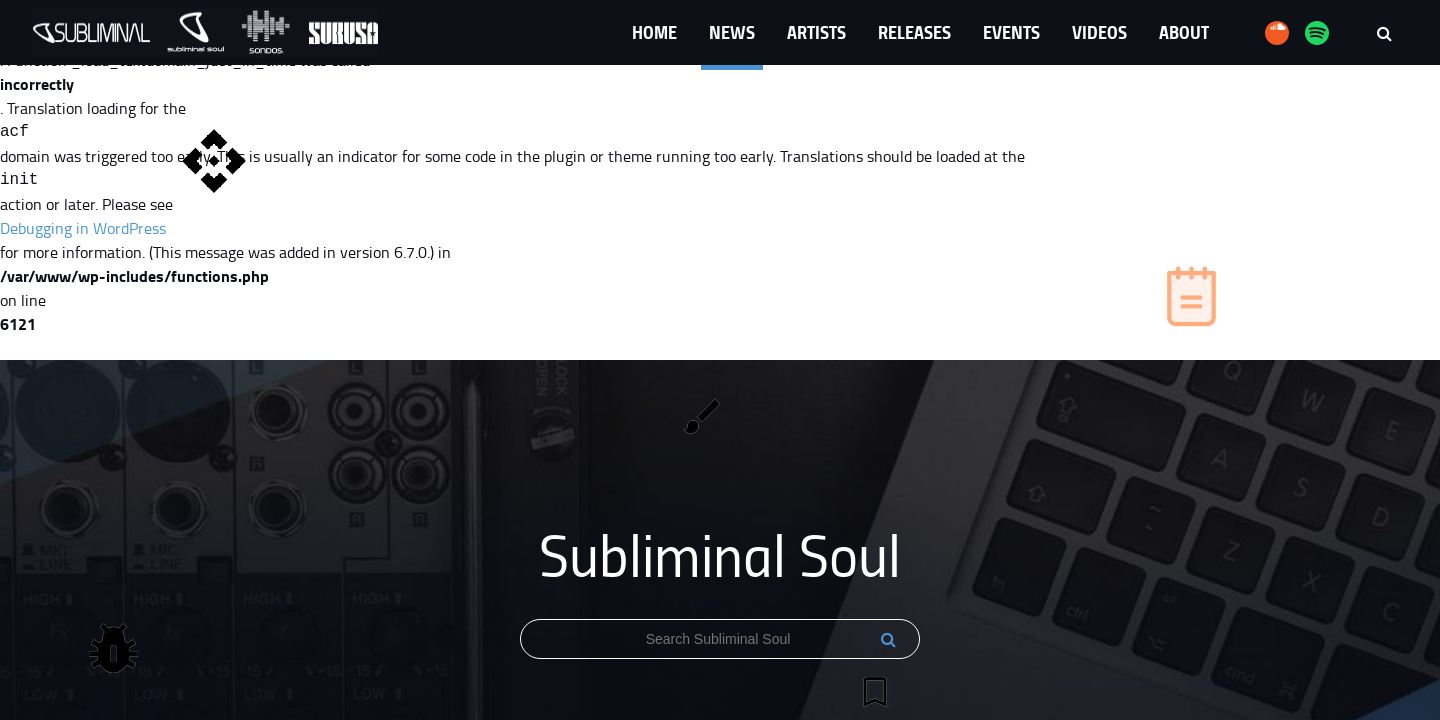 This screenshot has height=720, width=1440. What do you see at coordinates (113, 648) in the screenshot?
I see `find pest control services nearby` at bounding box center [113, 648].